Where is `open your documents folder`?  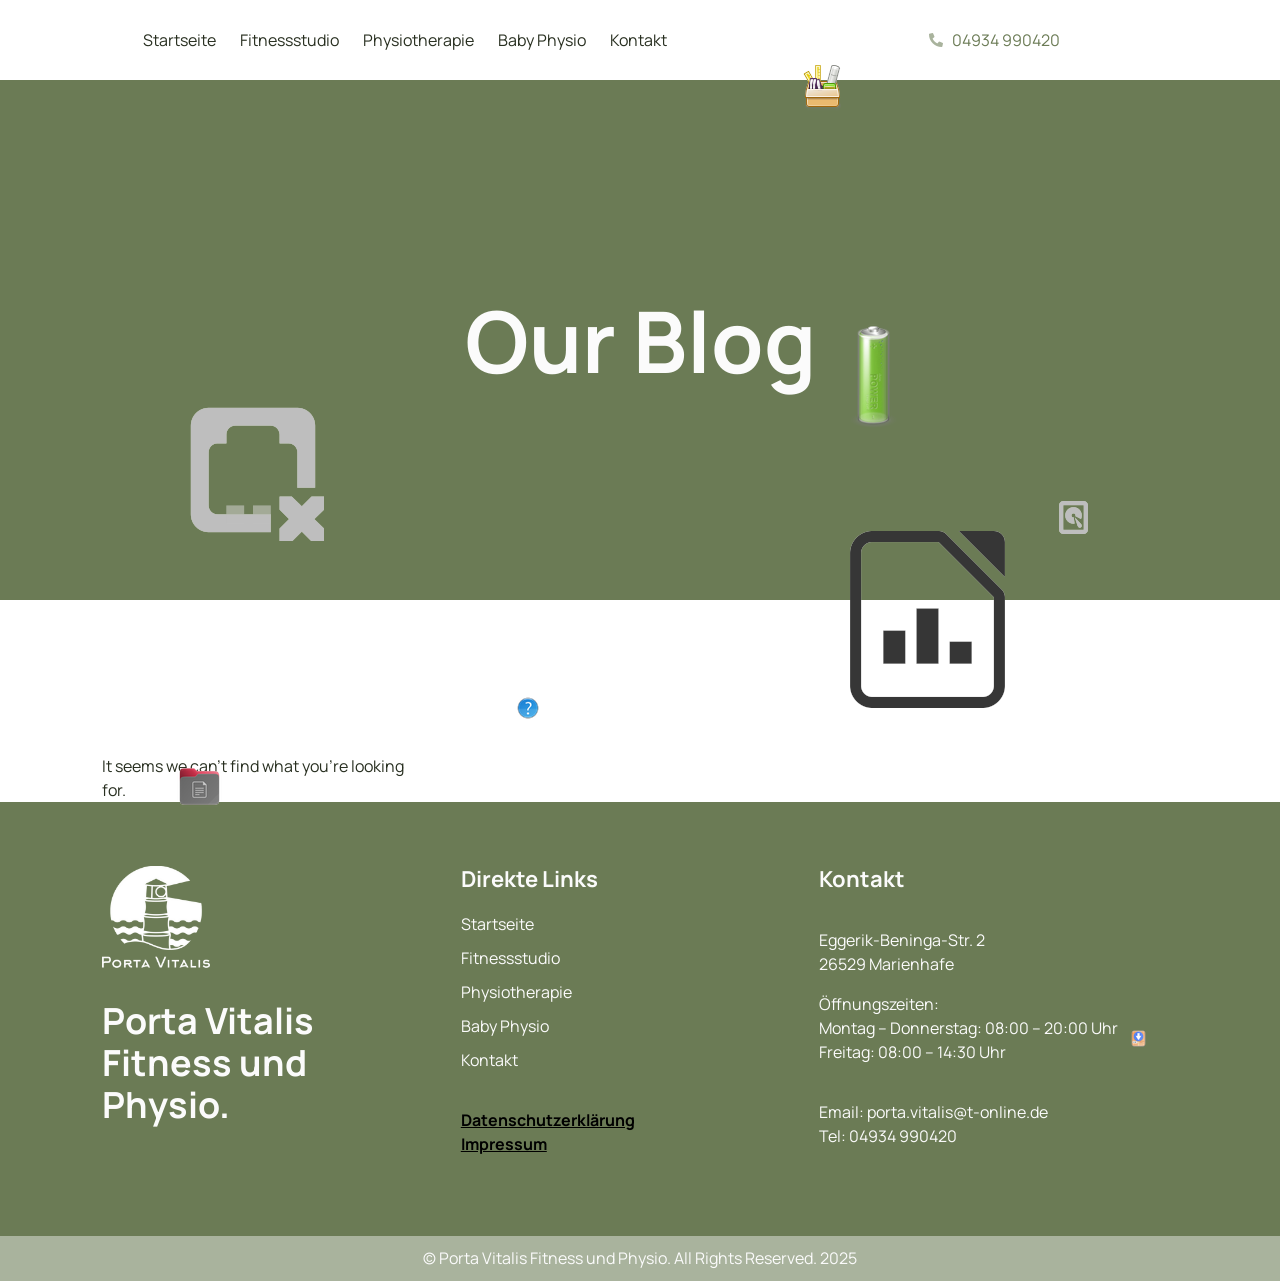
open your documents folder is located at coordinates (199, 786).